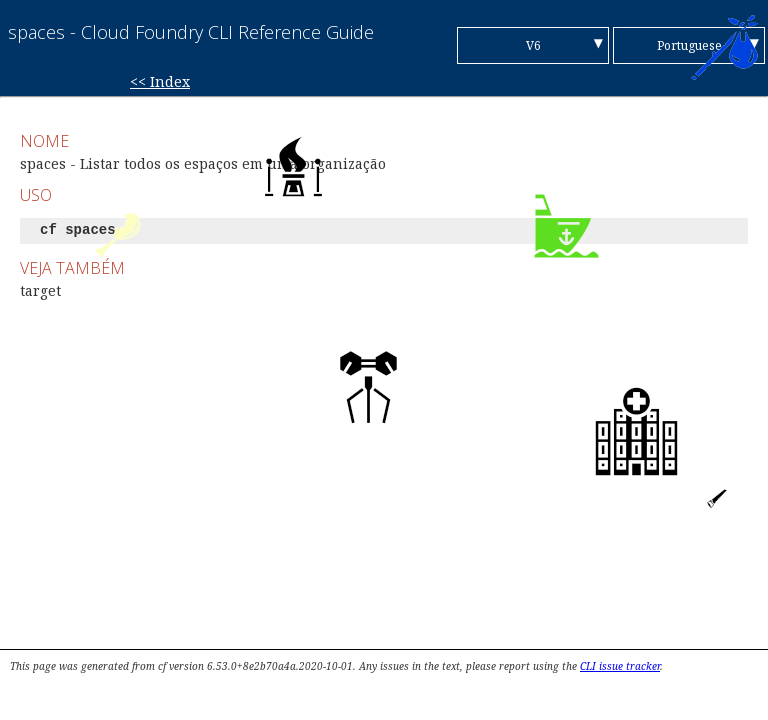  What do you see at coordinates (717, 499) in the screenshot?
I see `access woodworking or carpentry tools` at bounding box center [717, 499].